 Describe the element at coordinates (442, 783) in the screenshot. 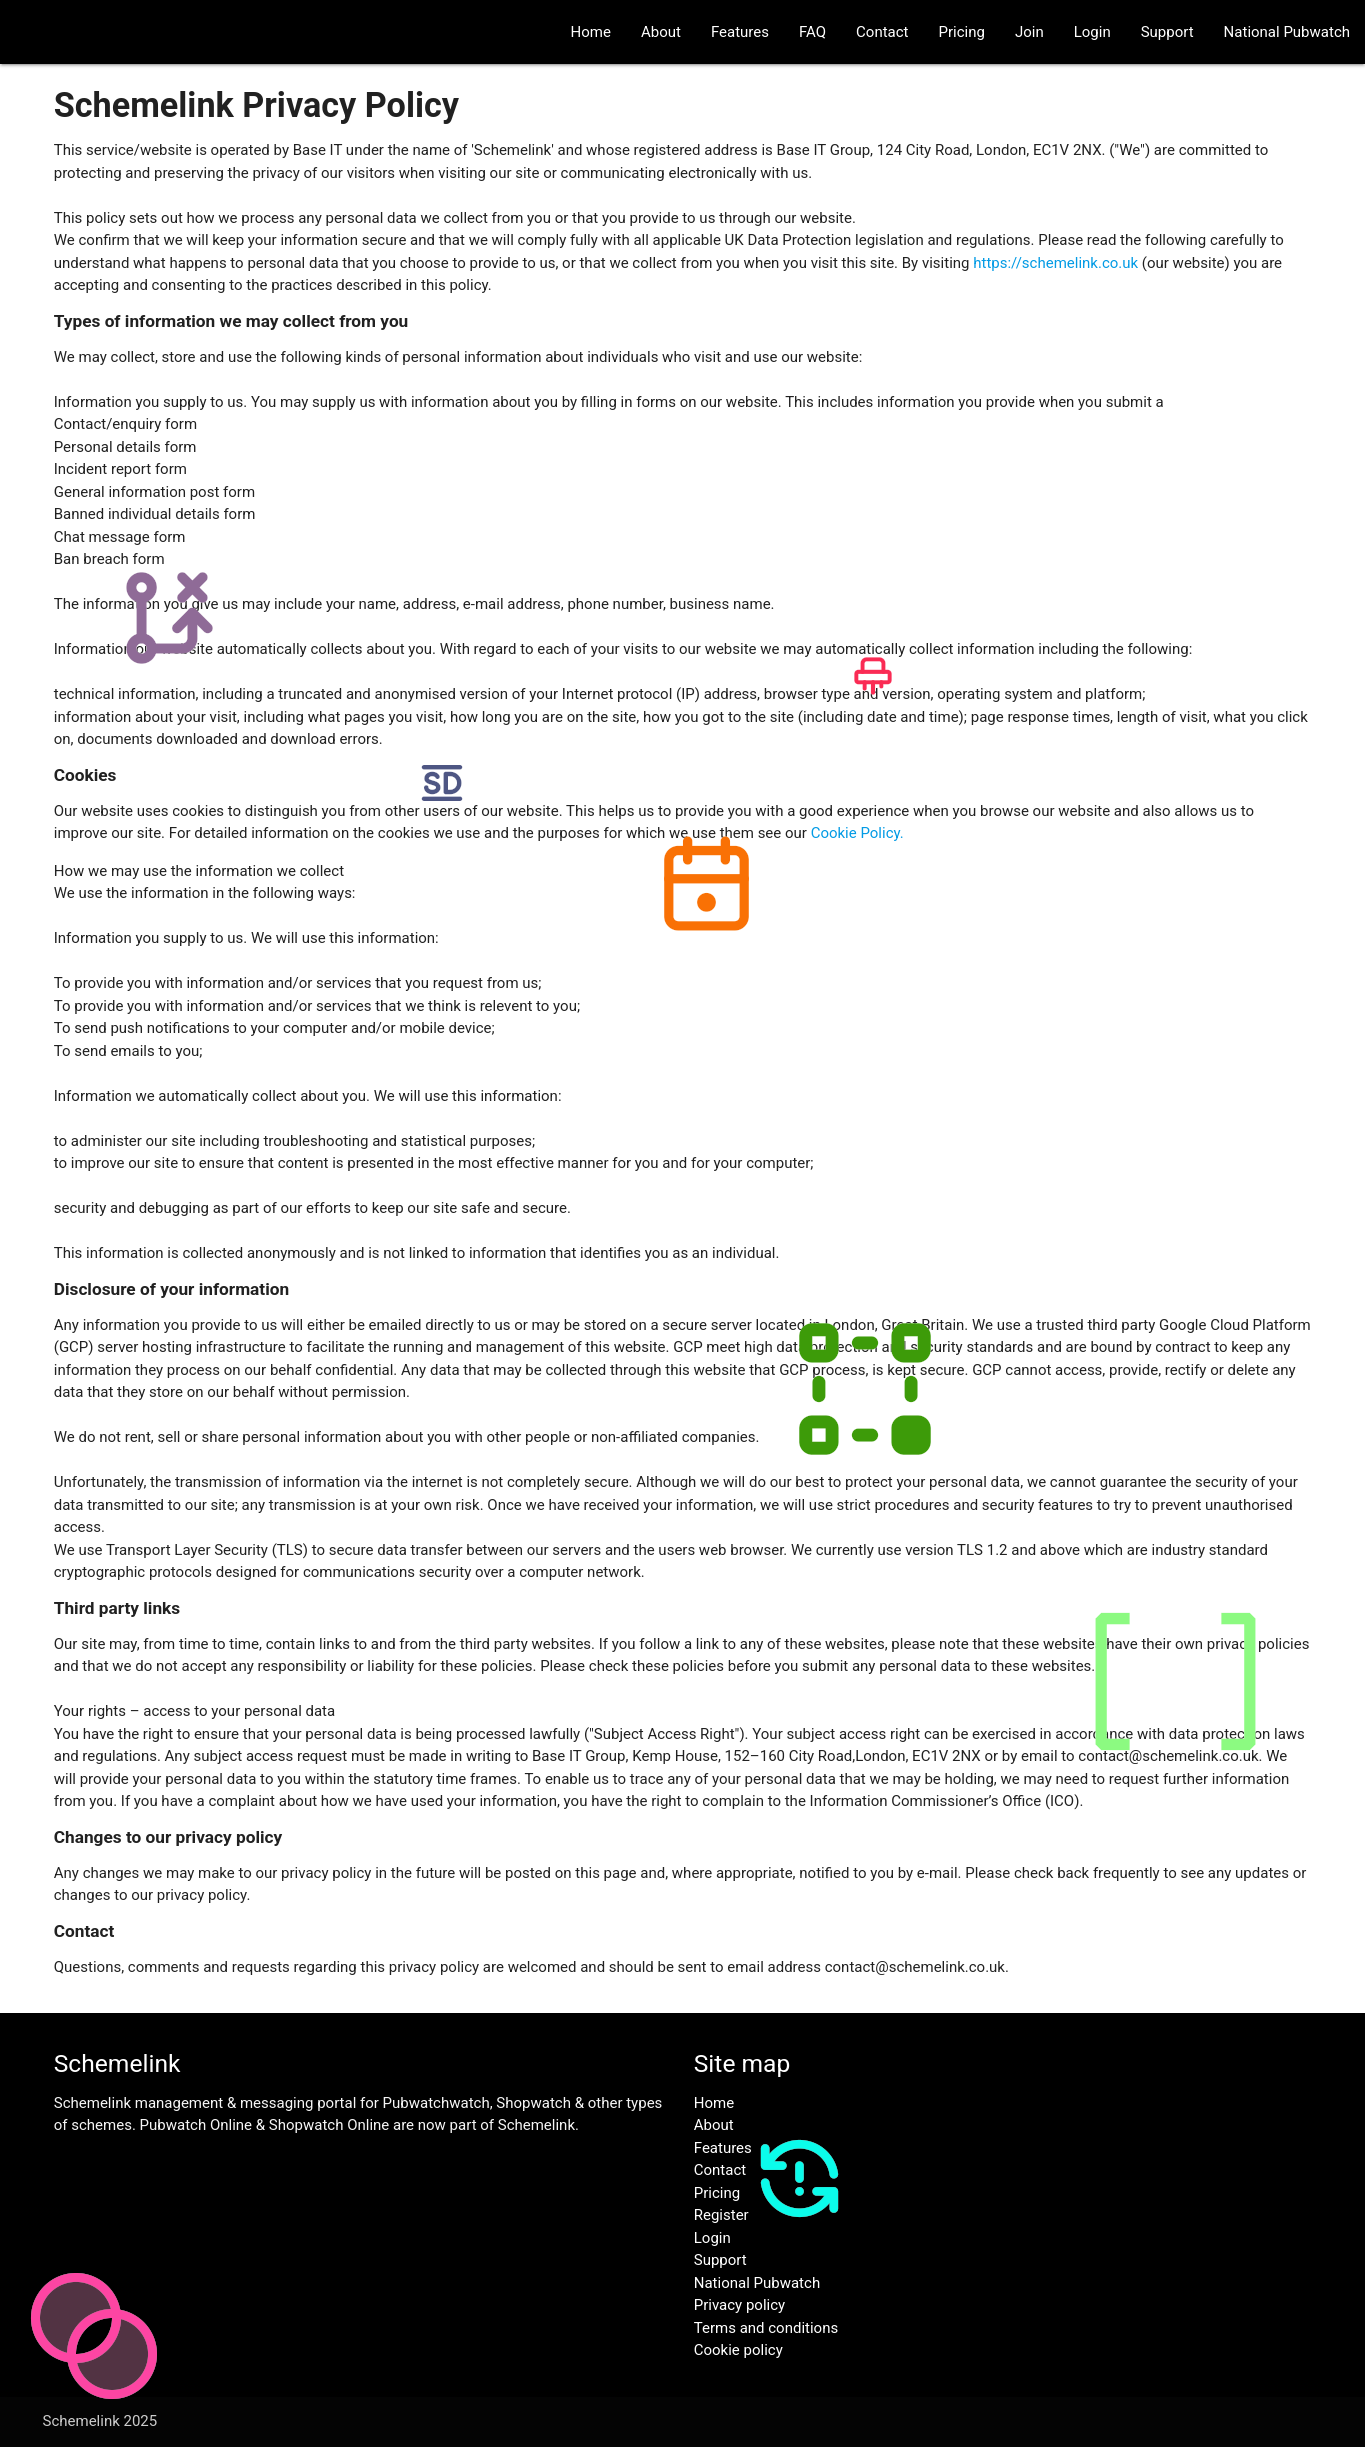

I see `indicates standard definition video quality` at that location.